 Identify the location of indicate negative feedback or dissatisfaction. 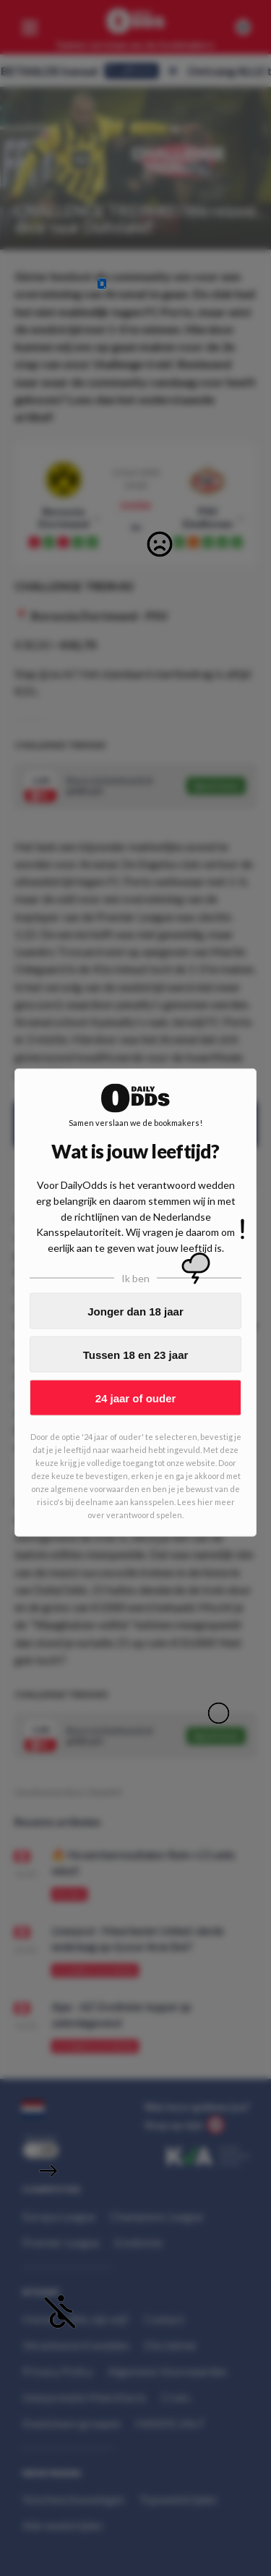
(160, 544).